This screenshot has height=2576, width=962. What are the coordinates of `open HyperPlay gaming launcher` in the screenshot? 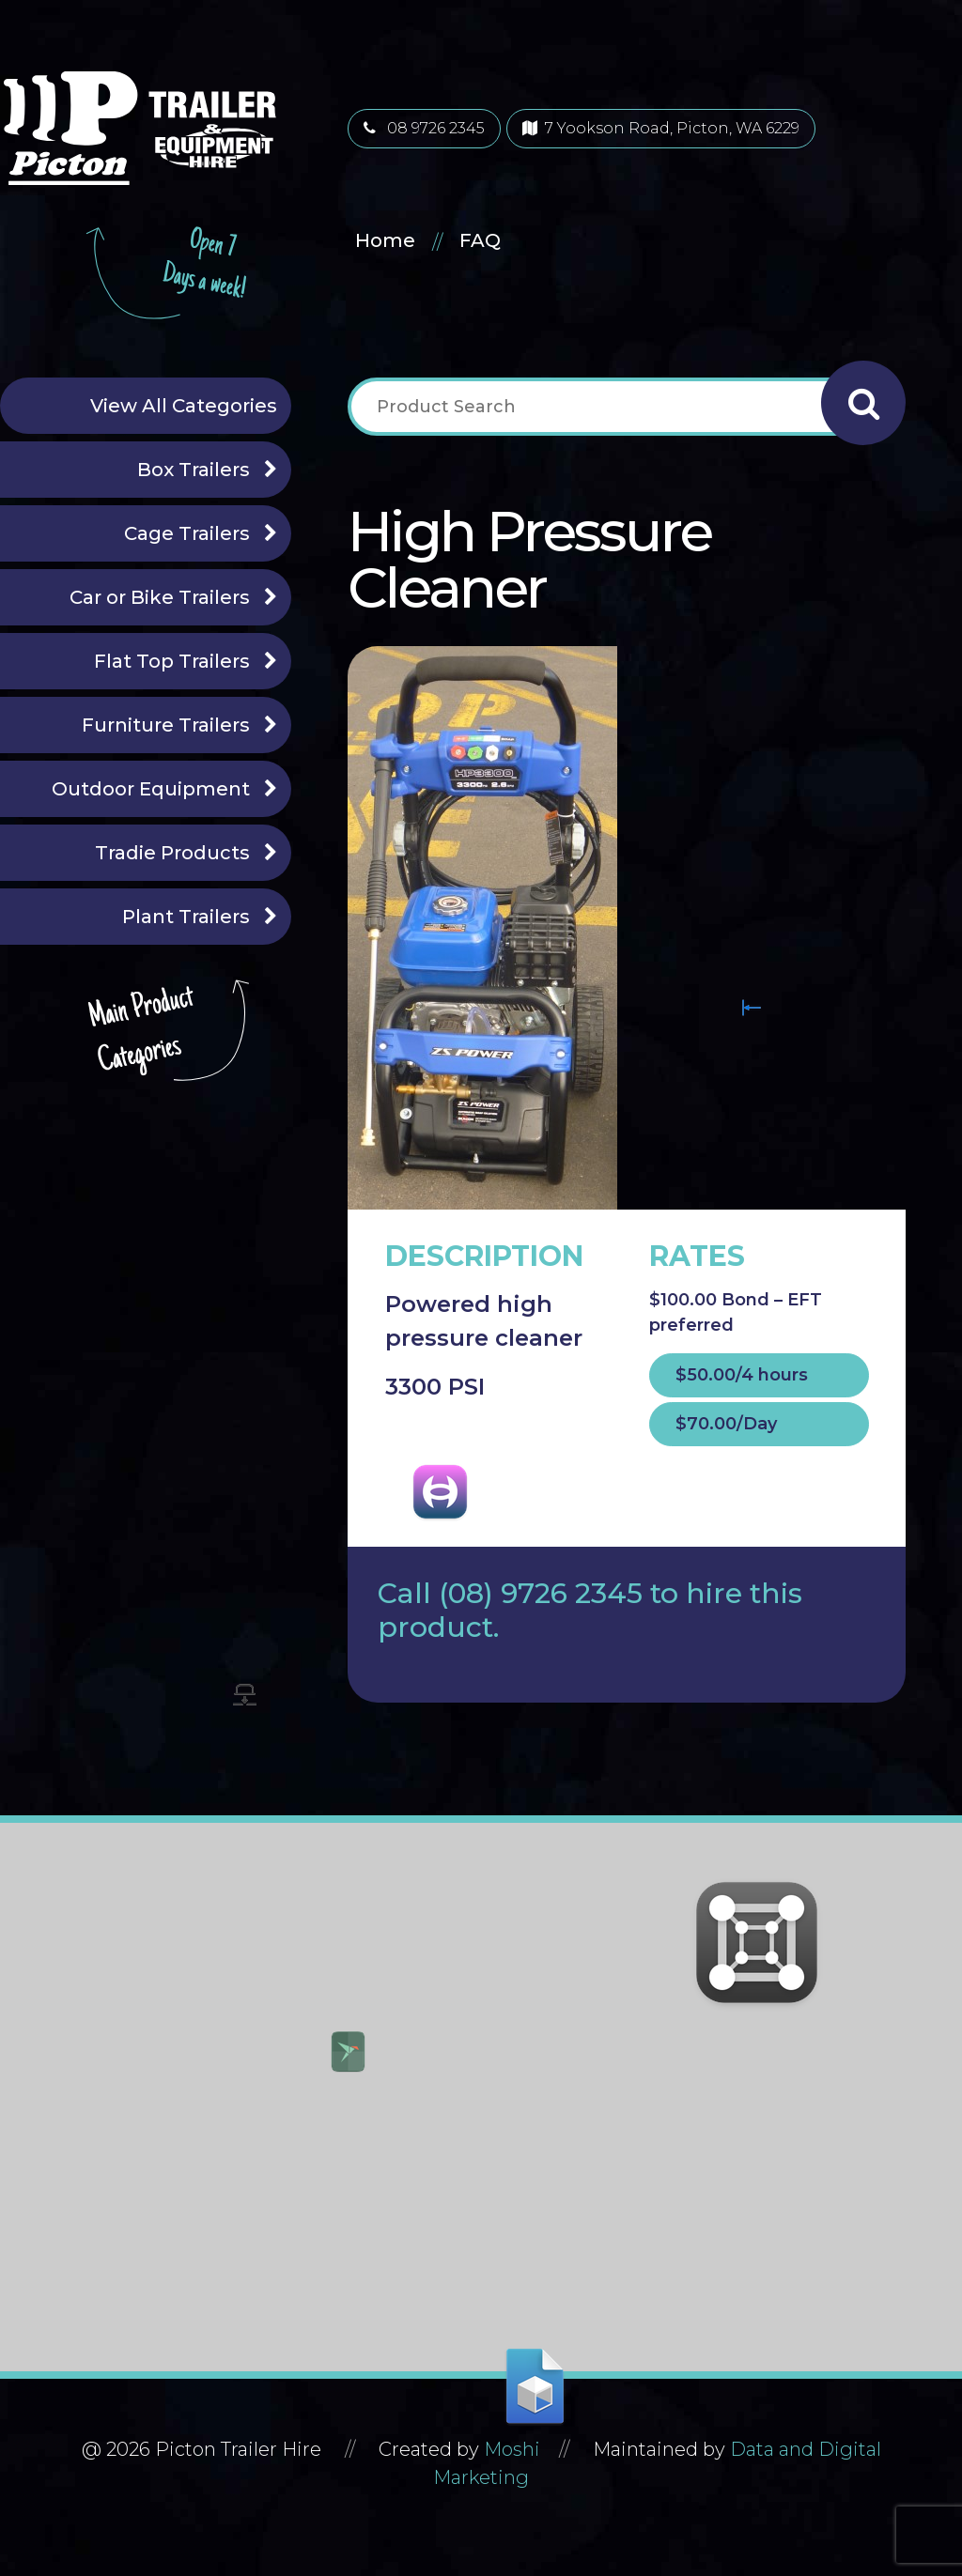 It's located at (440, 1491).